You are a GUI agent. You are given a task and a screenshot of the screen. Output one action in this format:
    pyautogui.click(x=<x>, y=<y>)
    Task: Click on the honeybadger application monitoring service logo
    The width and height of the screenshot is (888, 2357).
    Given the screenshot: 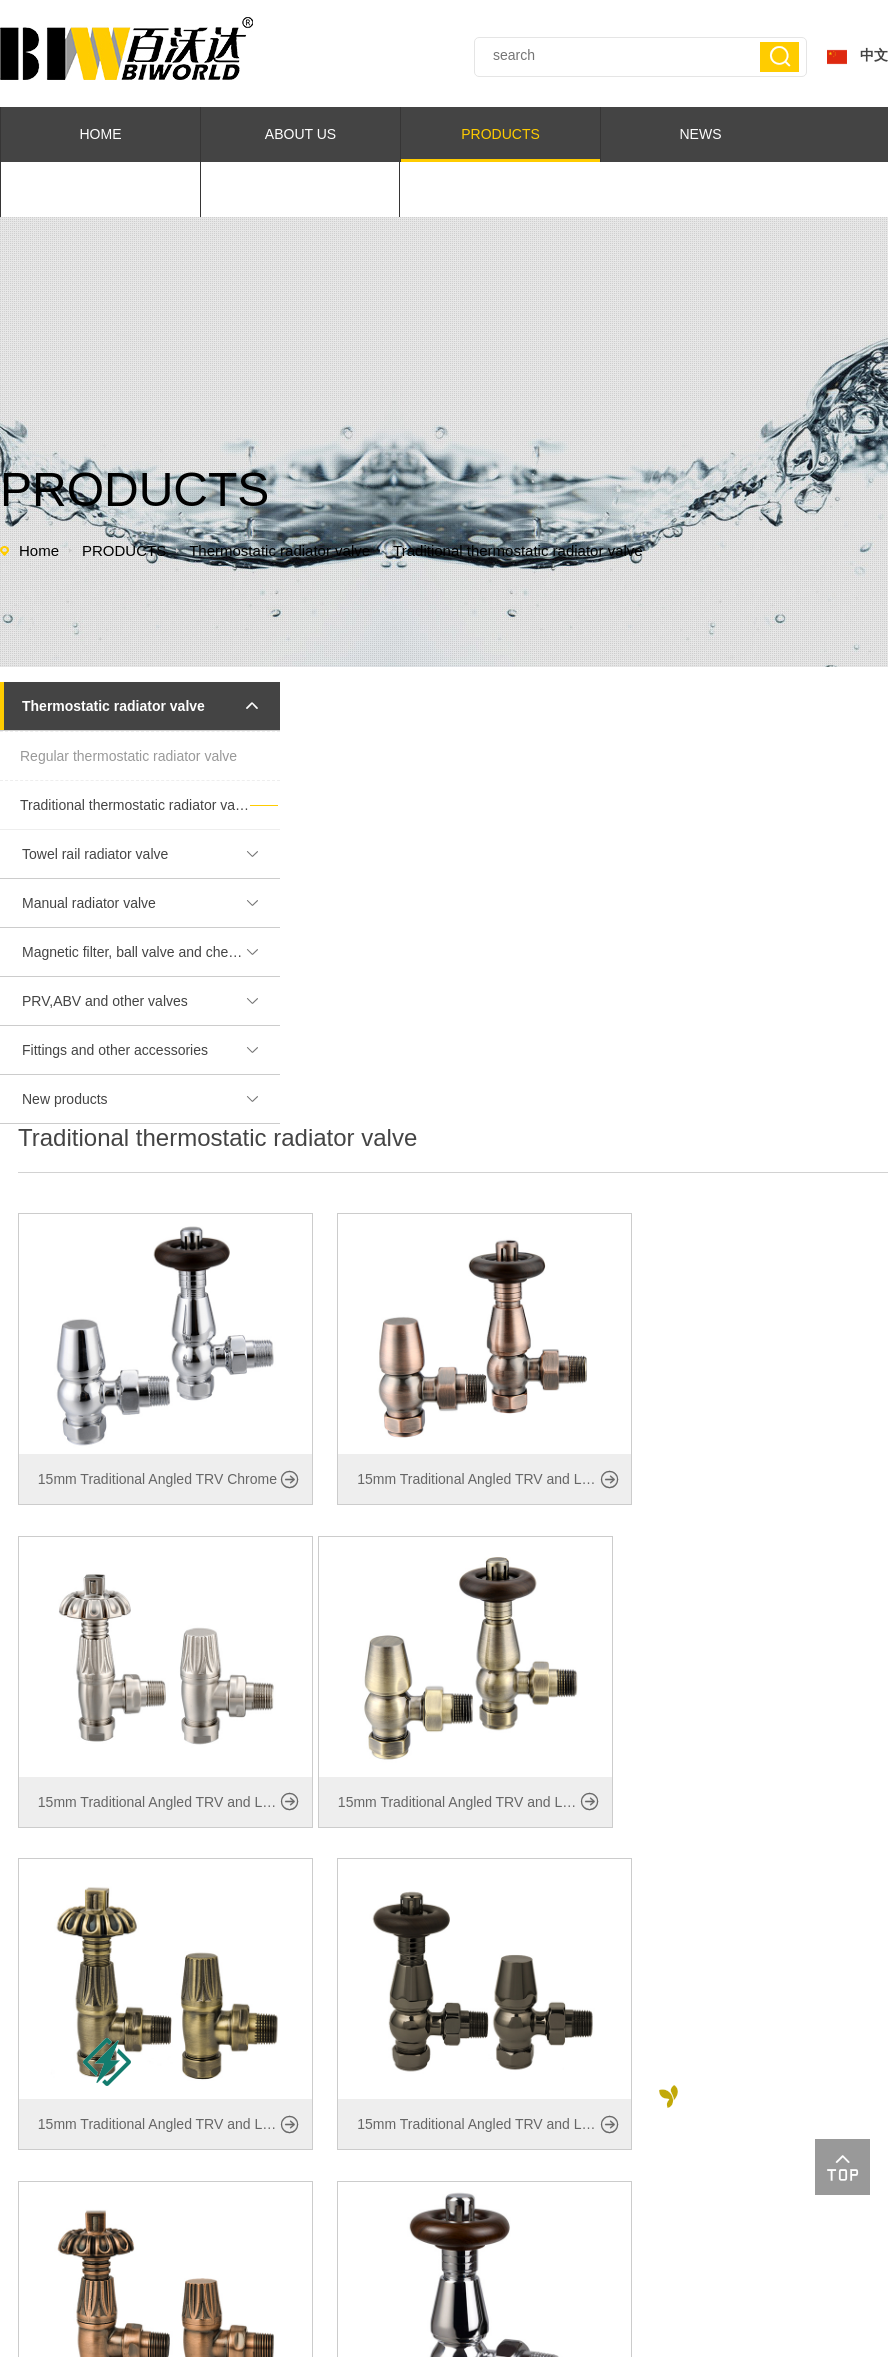 What is the action you would take?
    pyautogui.click(x=107, y=2062)
    